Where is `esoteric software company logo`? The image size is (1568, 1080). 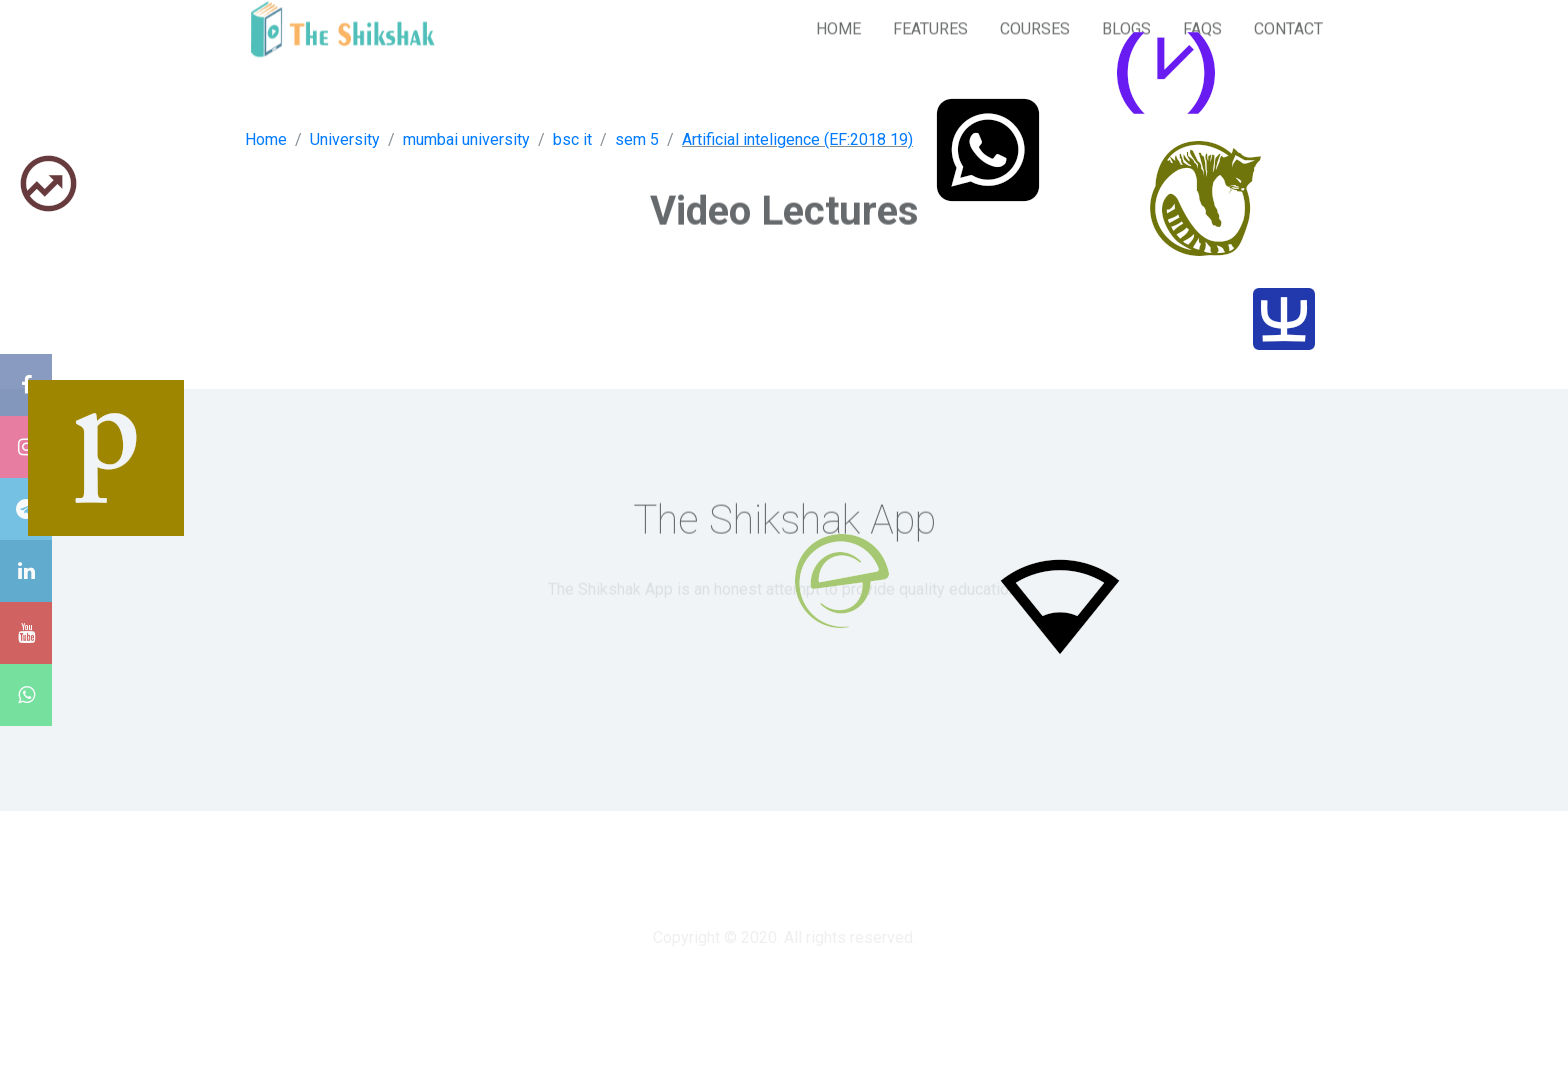 esoteric software company logo is located at coordinates (842, 581).